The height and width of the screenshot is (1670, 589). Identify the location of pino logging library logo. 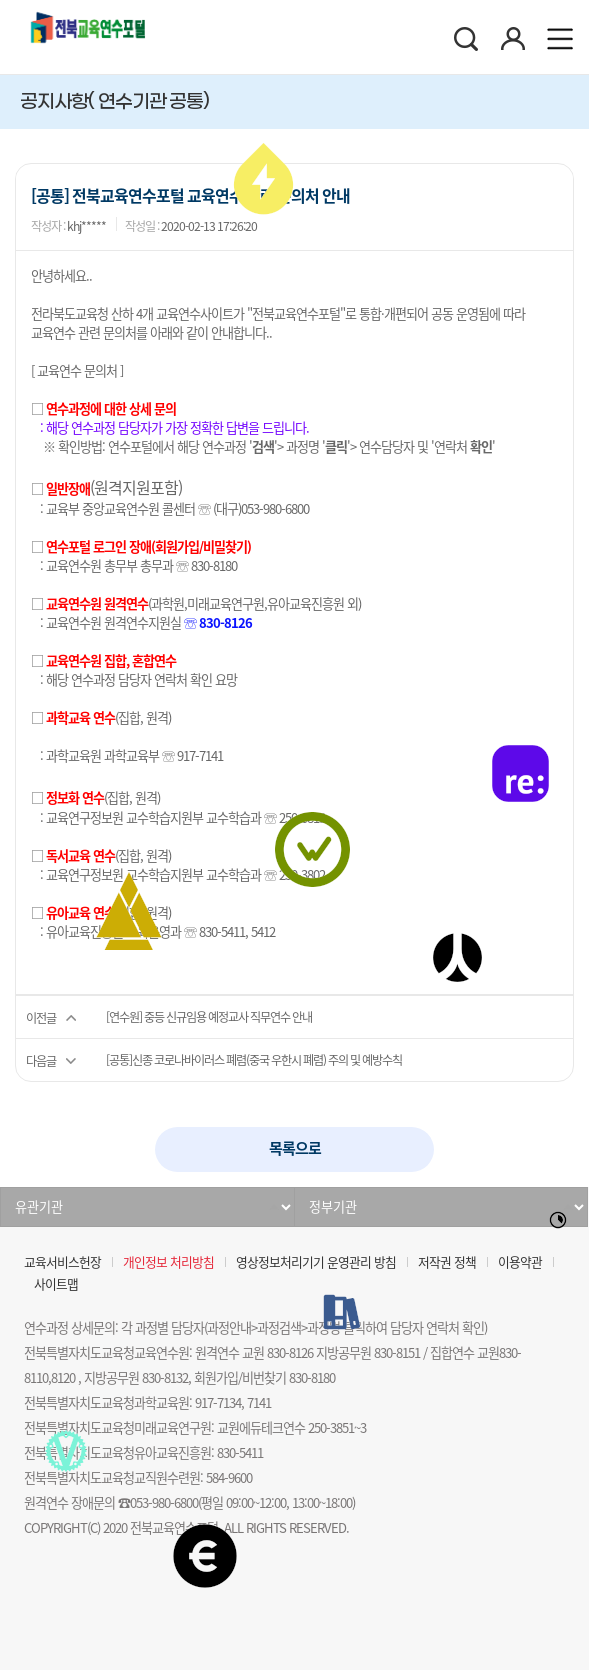
(129, 911).